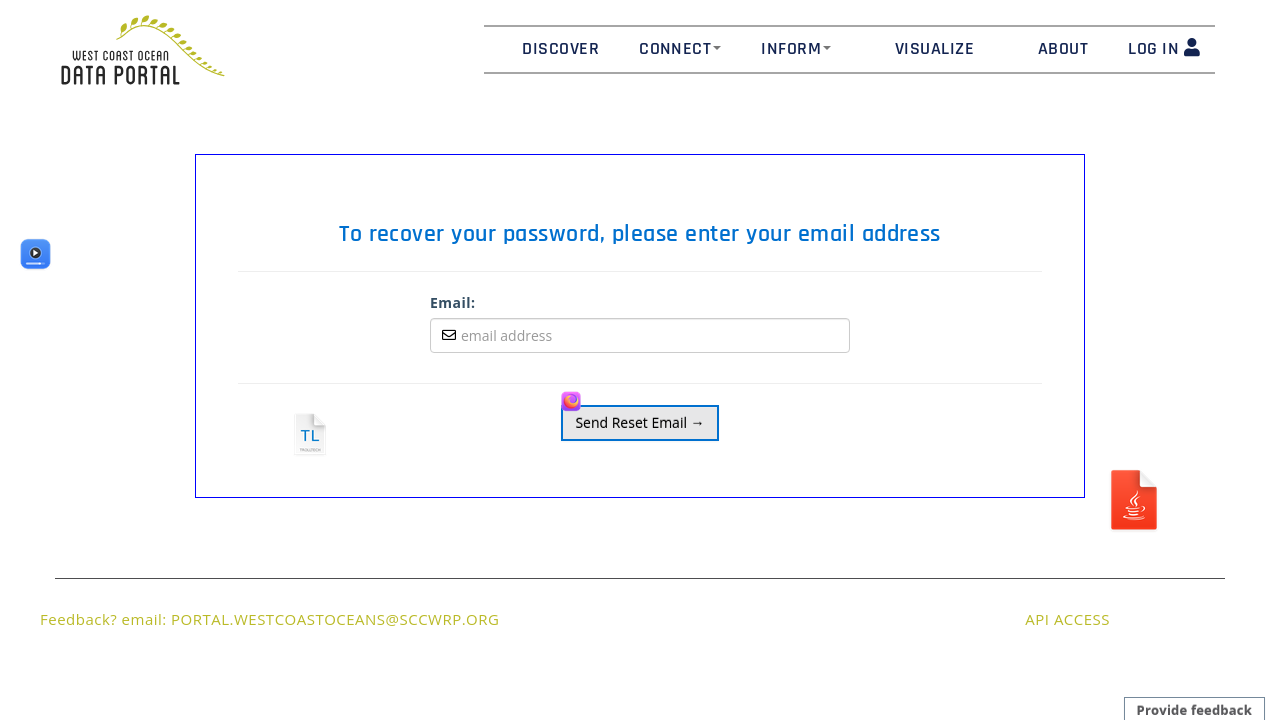 Image resolution: width=1280 pixels, height=720 pixels. I want to click on open firefox browser, so click(571, 401).